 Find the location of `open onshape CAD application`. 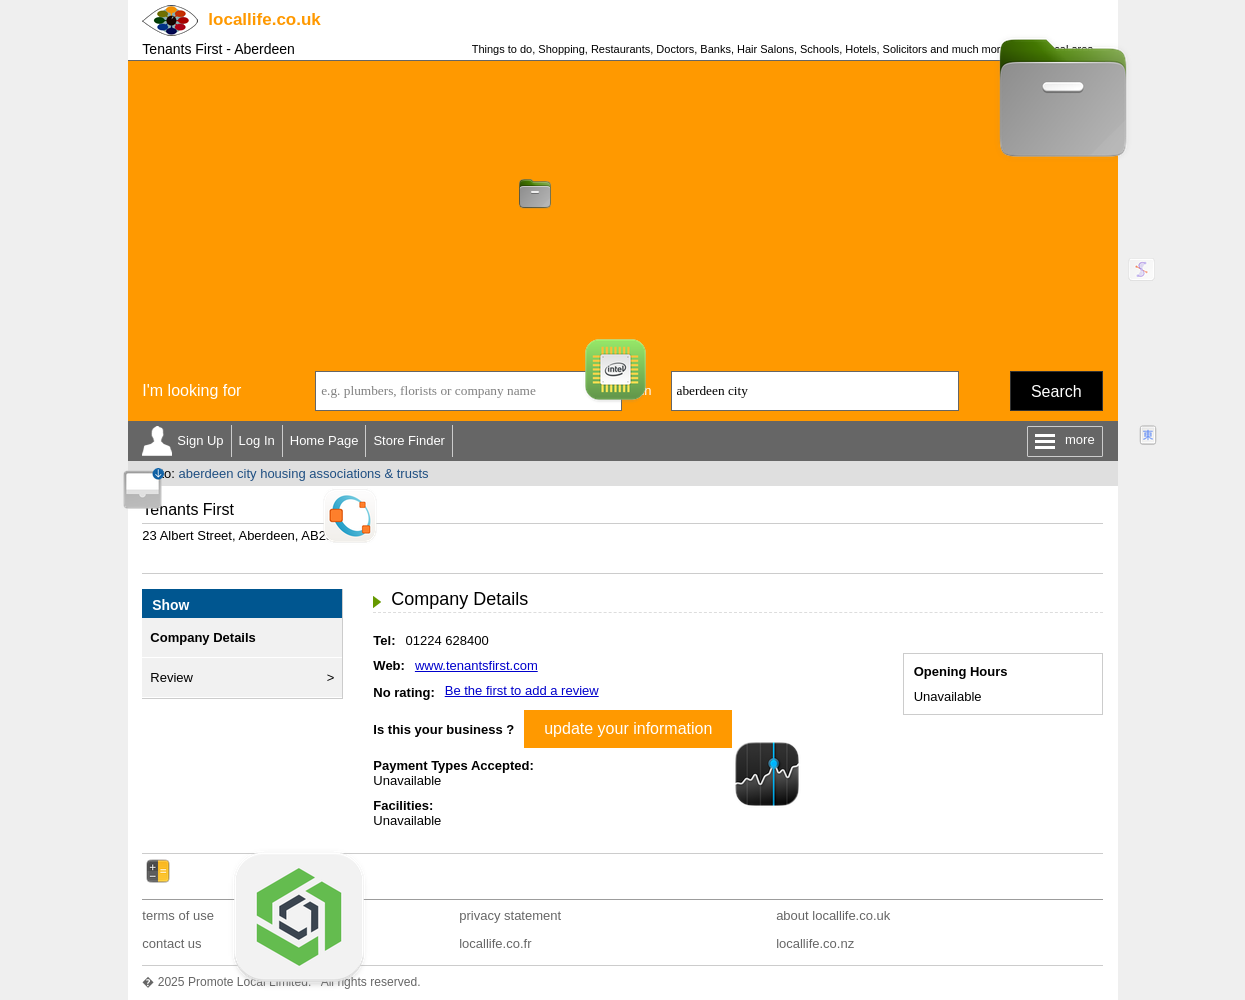

open onshape CAD application is located at coordinates (299, 917).